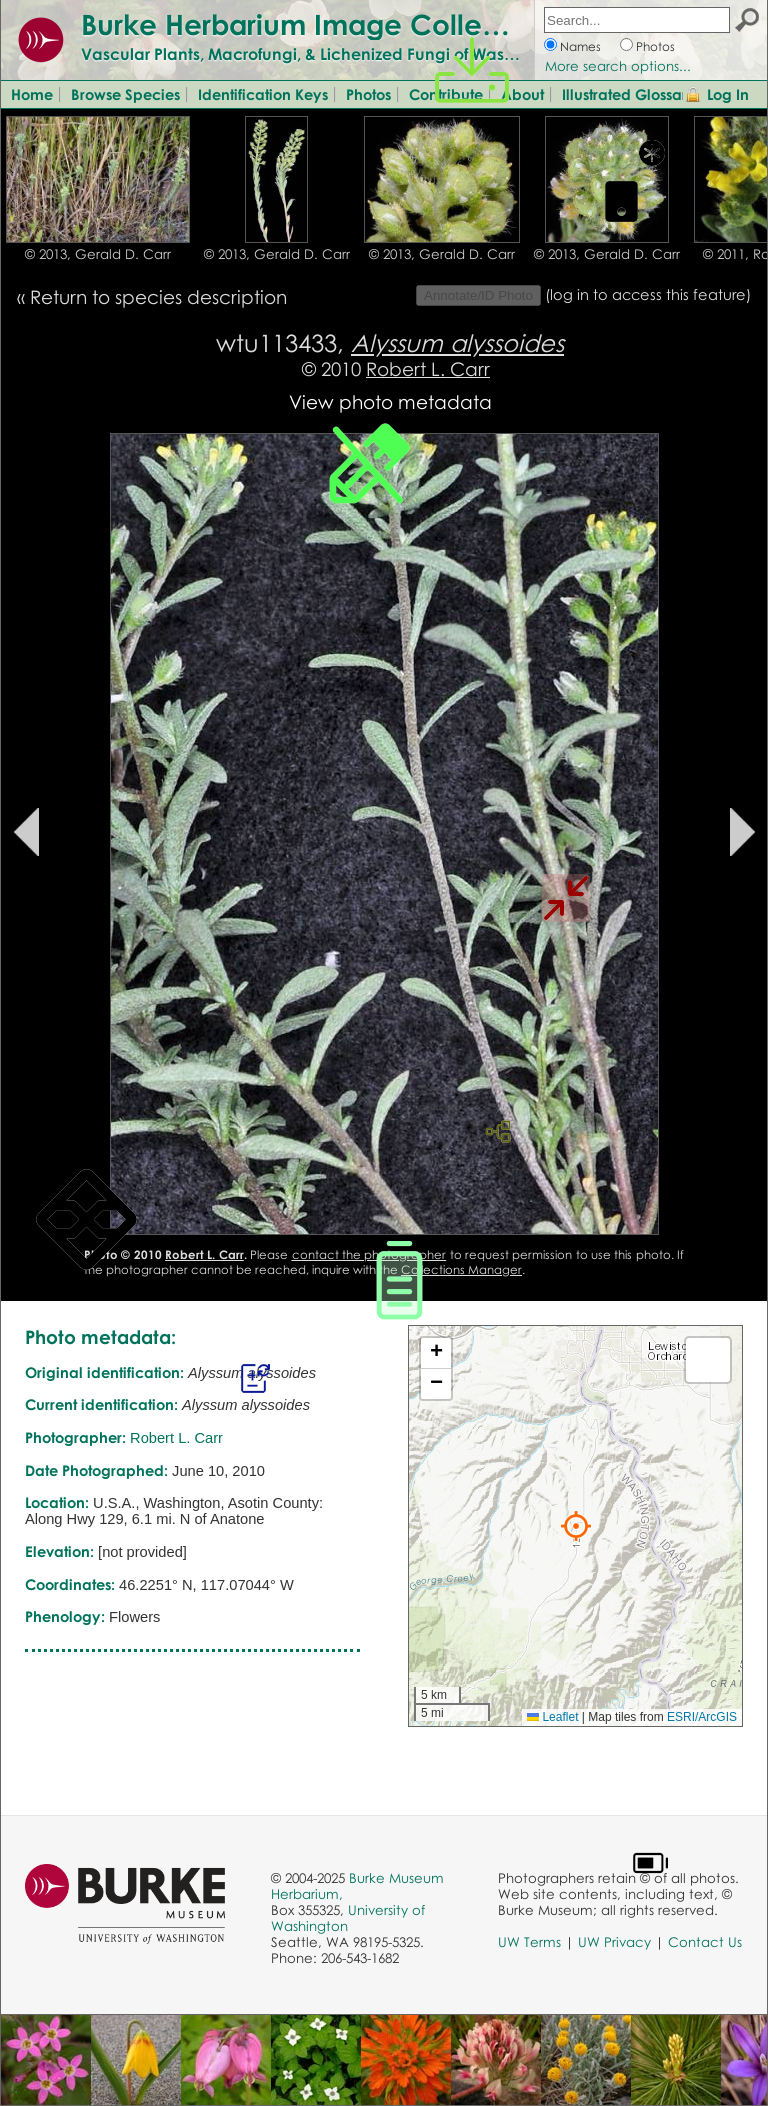 Image resolution: width=768 pixels, height=2106 pixels. What do you see at coordinates (652, 153) in the screenshot?
I see `indicates a required field in a form` at bounding box center [652, 153].